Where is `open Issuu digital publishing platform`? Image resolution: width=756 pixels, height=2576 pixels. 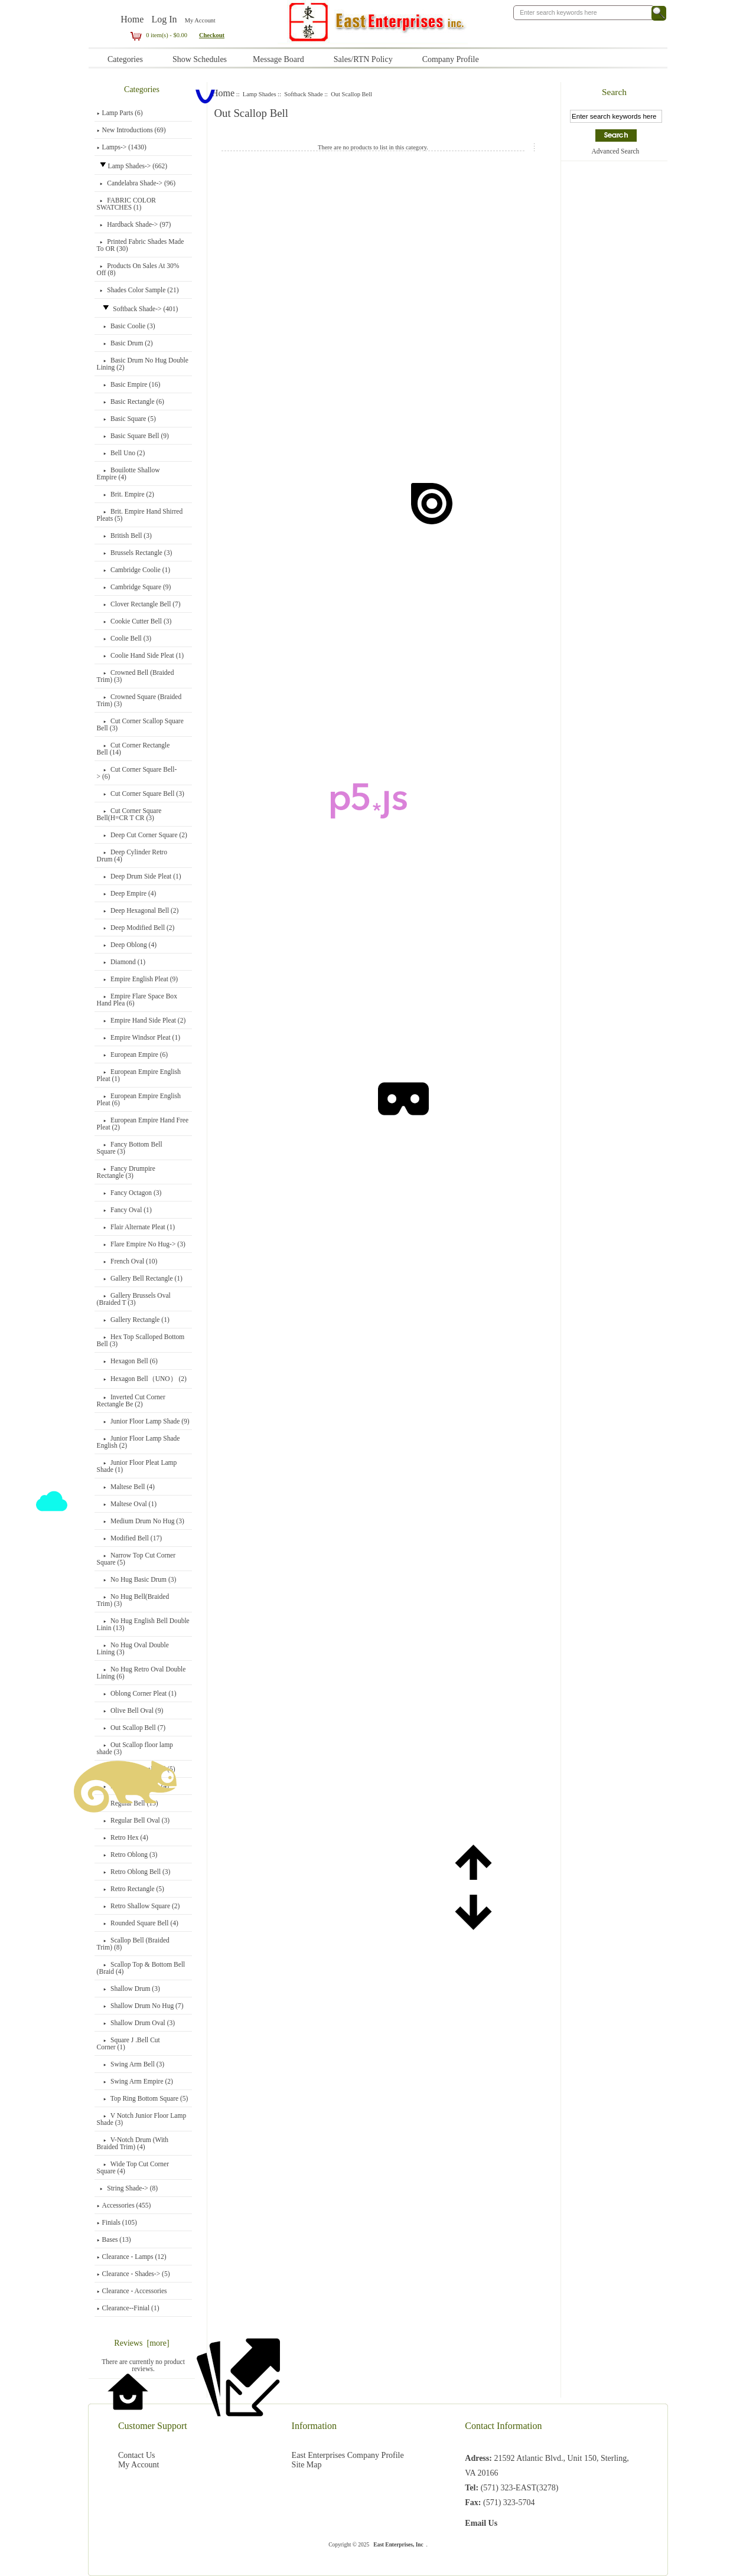 open Issuu digital publishing platform is located at coordinates (432, 504).